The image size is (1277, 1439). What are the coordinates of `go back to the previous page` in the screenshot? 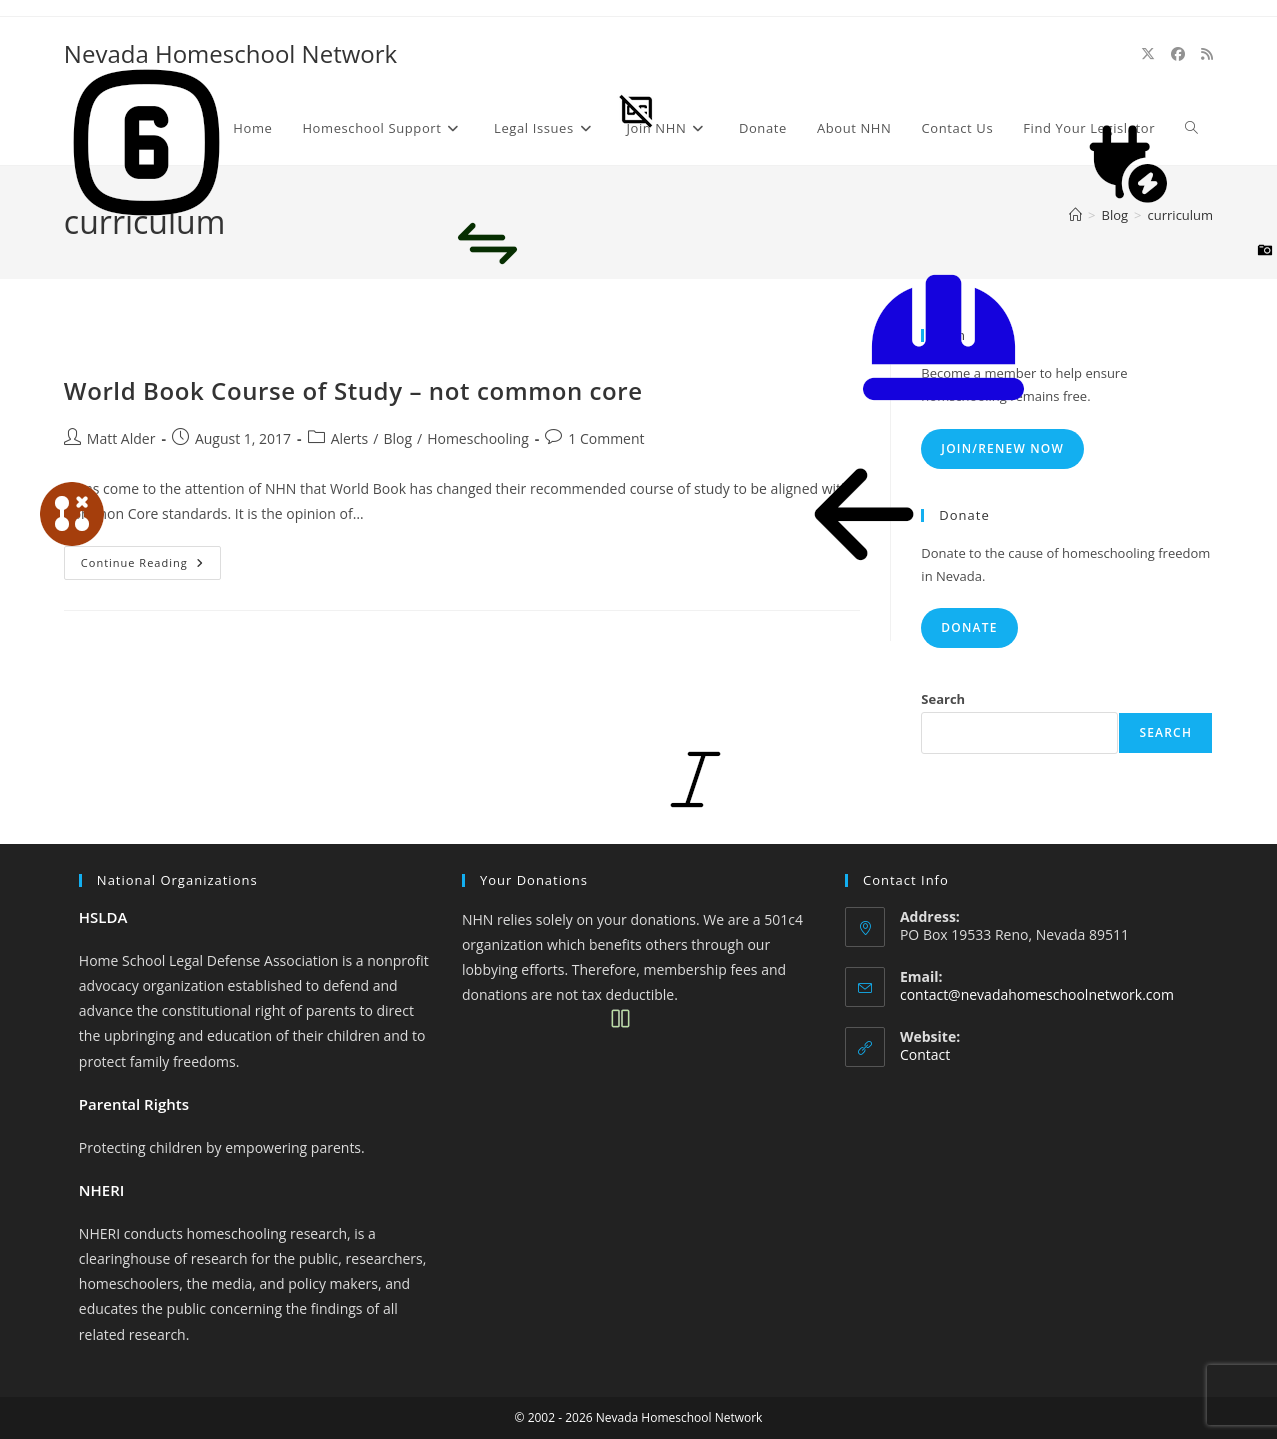 It's located at (867, 516).